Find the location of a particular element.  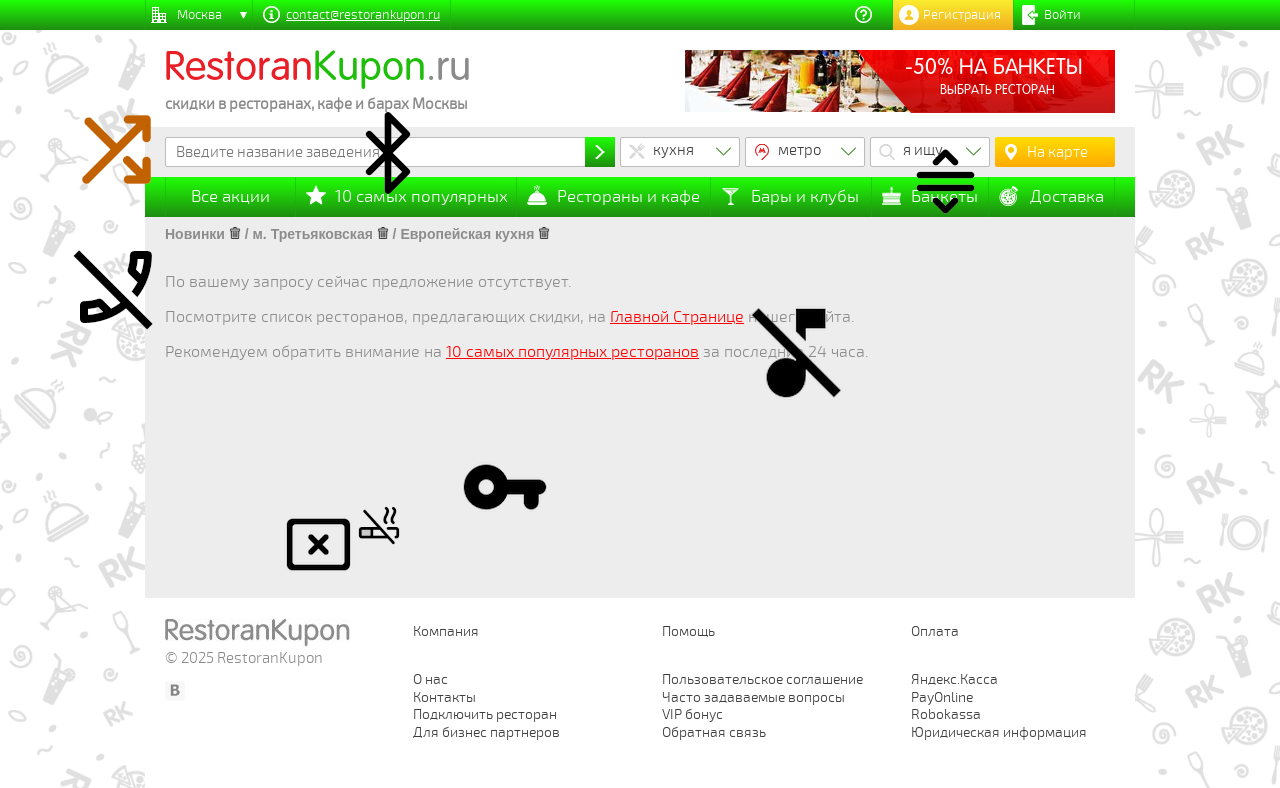

phone calls are disabled or unavailable is located at coordinates (116, 287).